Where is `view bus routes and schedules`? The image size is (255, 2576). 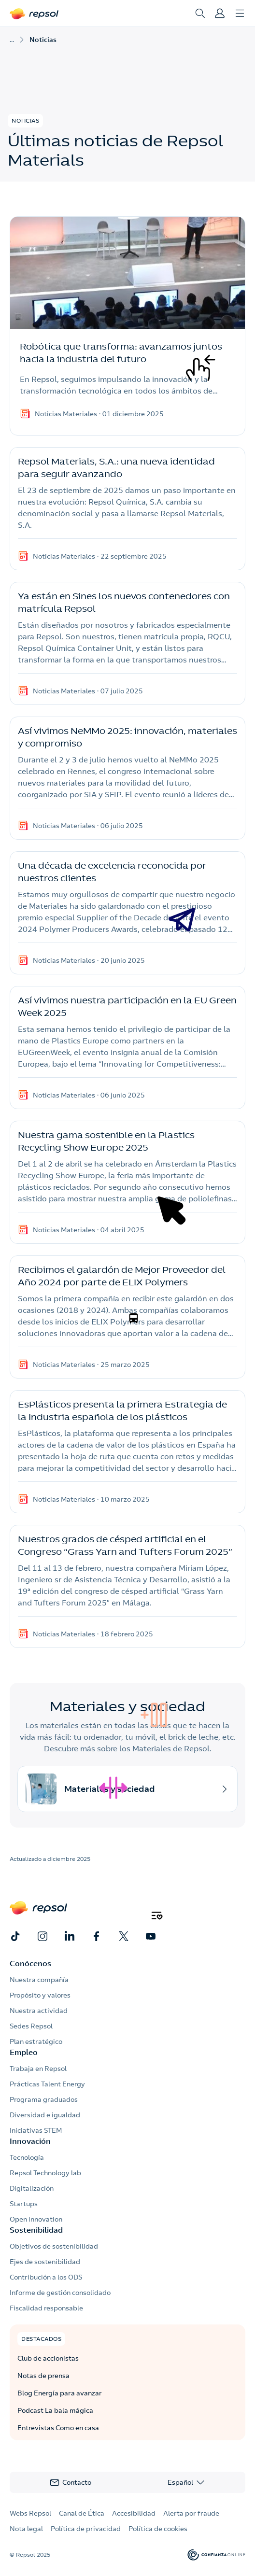
view bus routes and schedules is located at coordinates (133, 1318).